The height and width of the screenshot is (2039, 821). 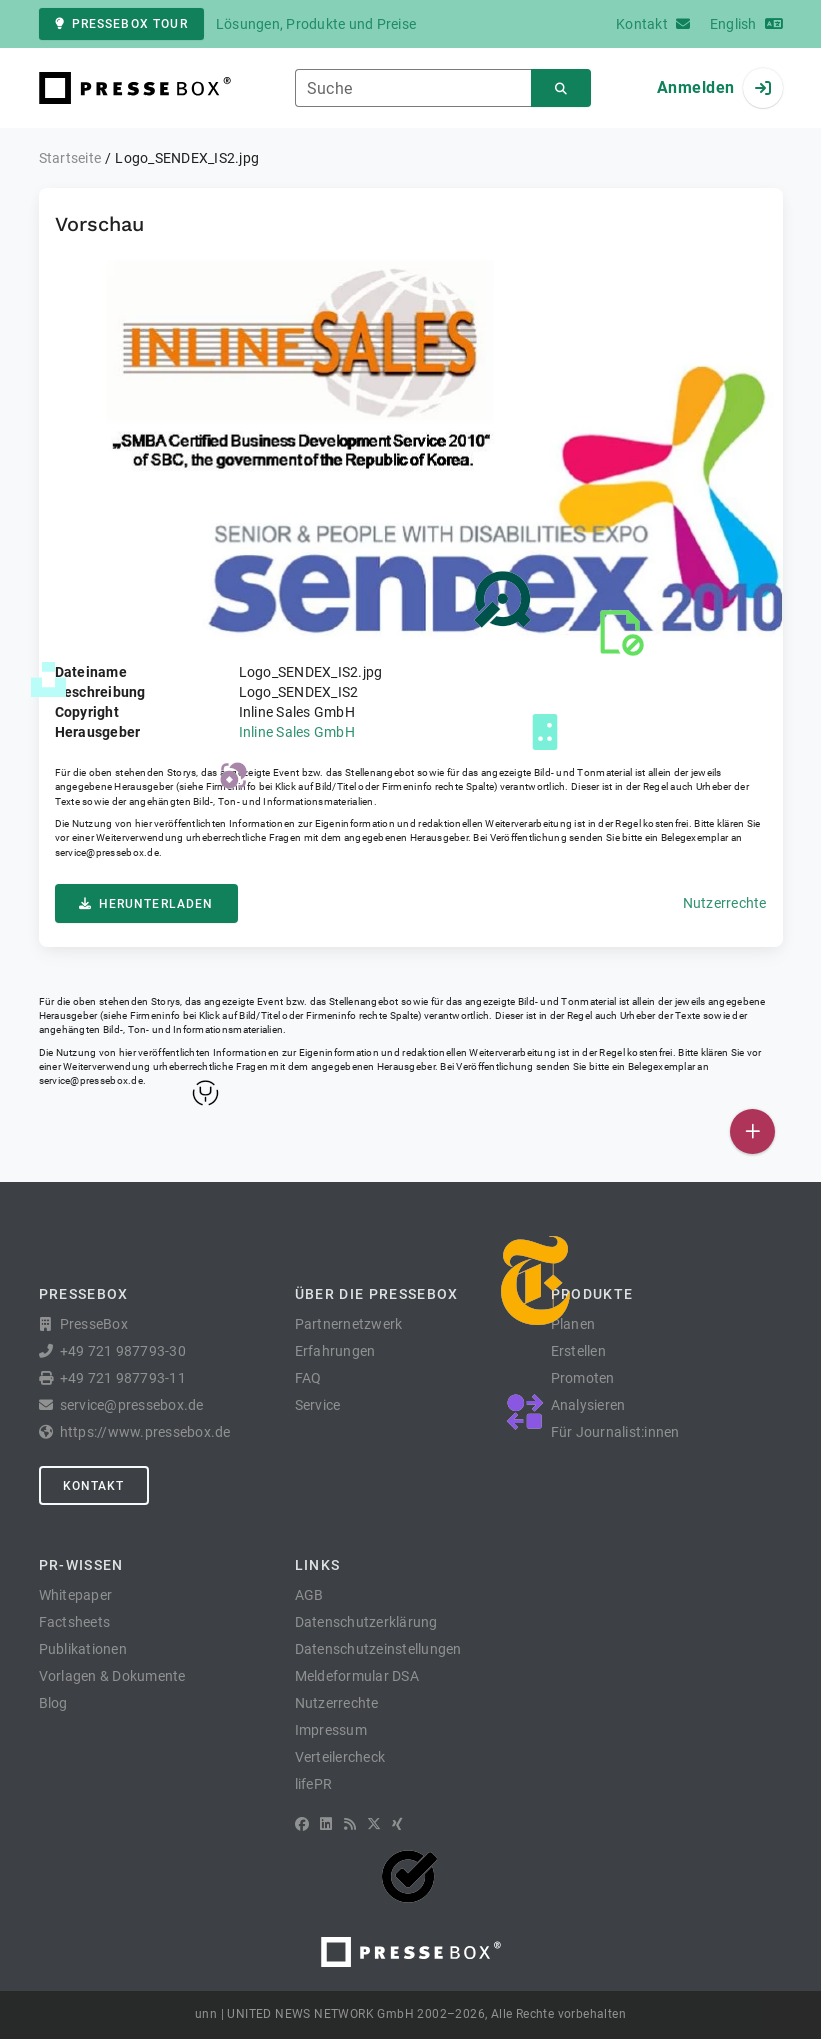 What do you see at coordinates (205, 1093) in the screenshot?
I see `bity cryptocurrency exchange logo` at bounding box center [205, 1093].